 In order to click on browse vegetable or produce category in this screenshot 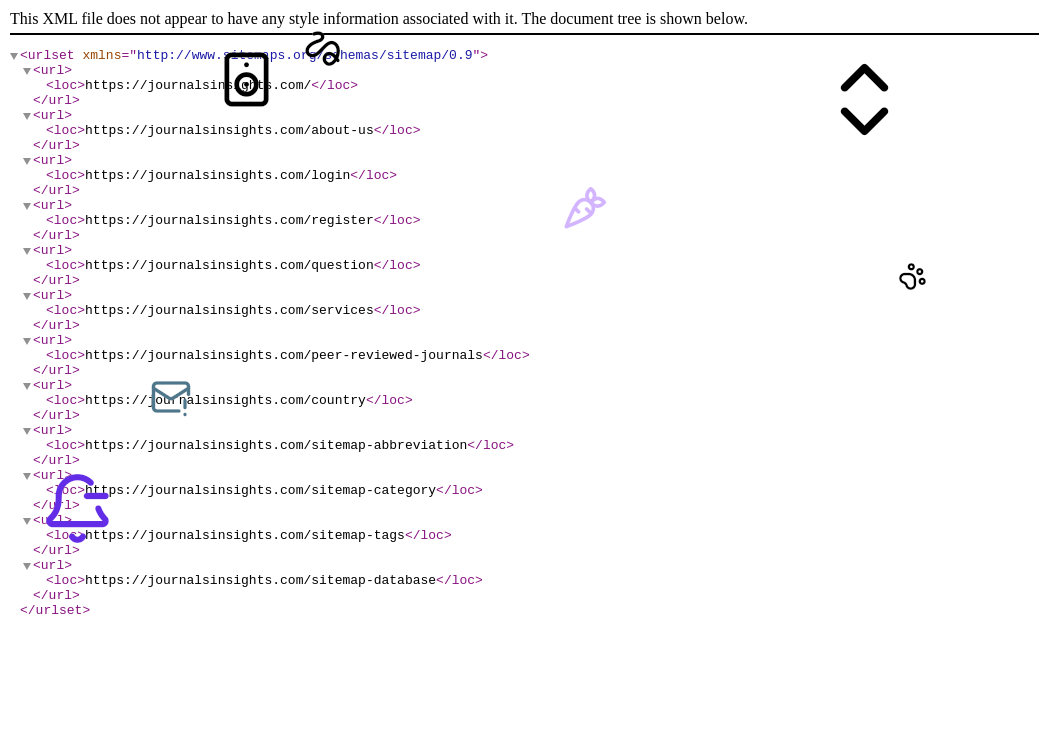, I will do `click(585, 208)`.